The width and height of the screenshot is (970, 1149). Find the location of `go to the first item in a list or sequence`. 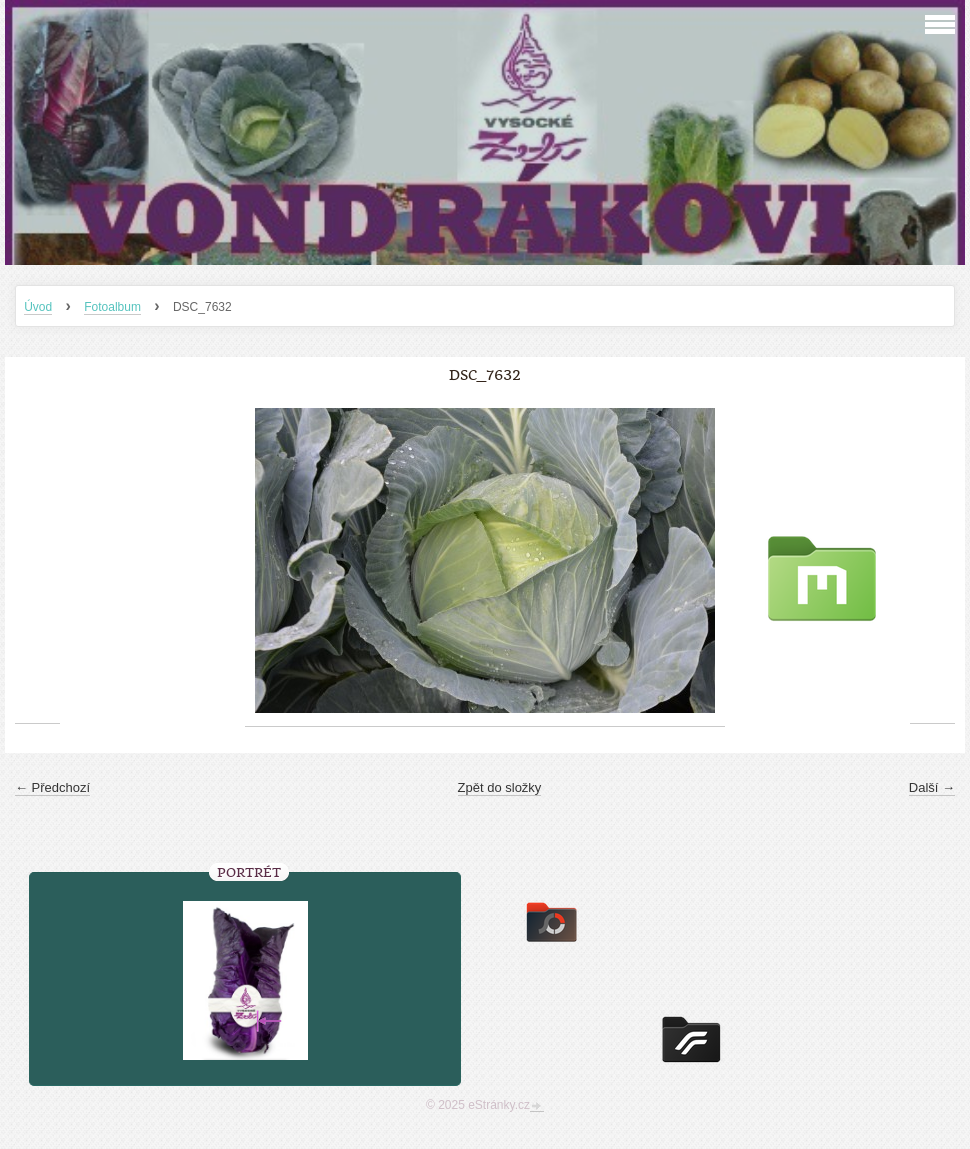

go to the first item in a list or sequence is located at coordinates (269, 1021).